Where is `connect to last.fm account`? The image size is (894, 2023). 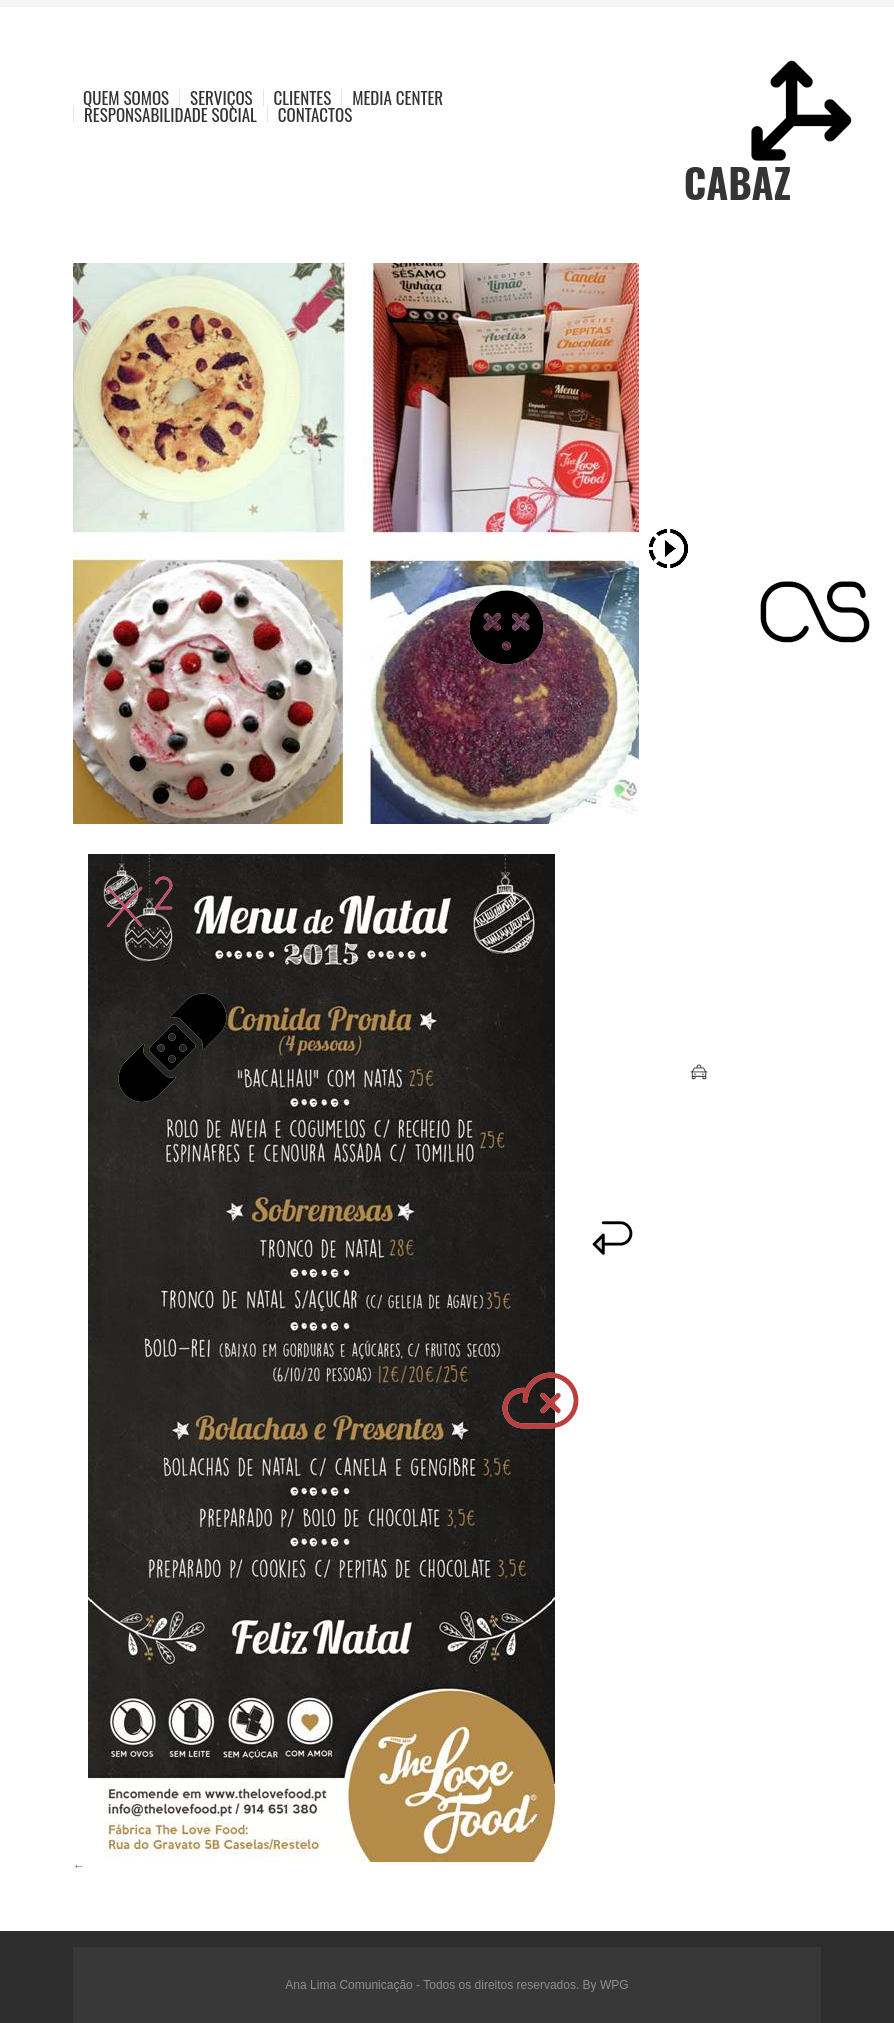
connect to last.fm account is located at coordinates (815, 610).